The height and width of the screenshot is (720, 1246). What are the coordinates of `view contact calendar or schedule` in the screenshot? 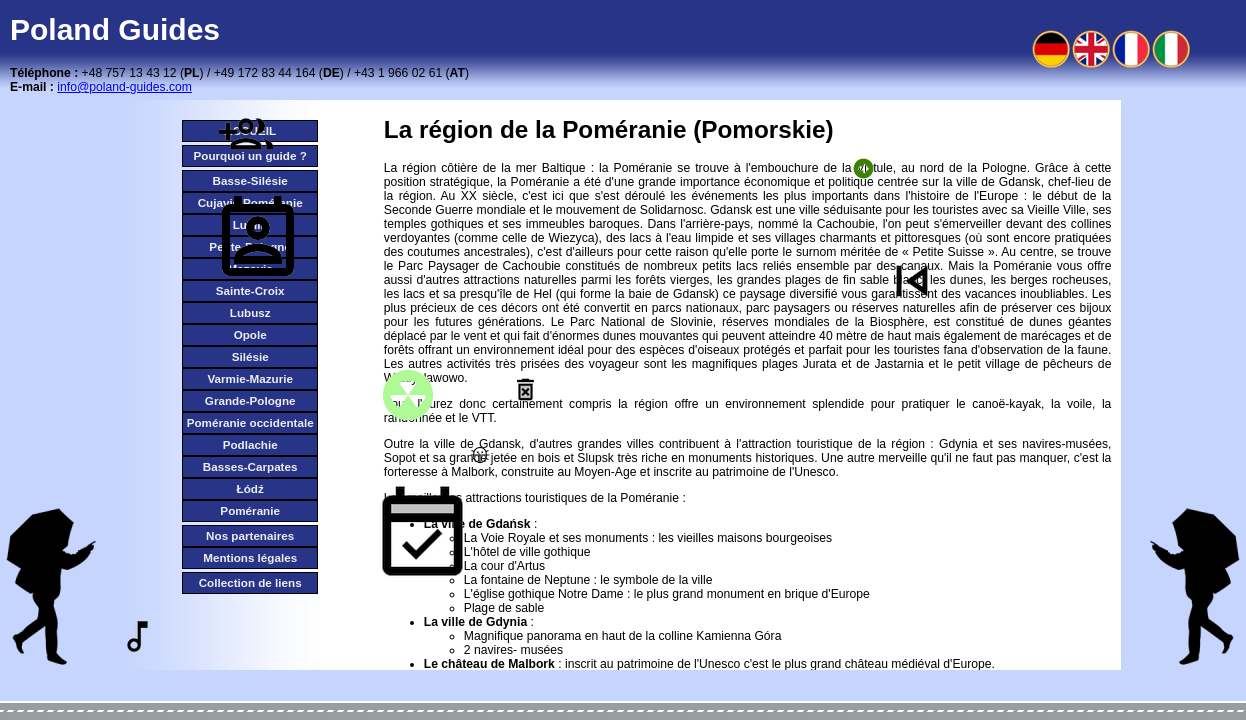 It's located at (258, 240).